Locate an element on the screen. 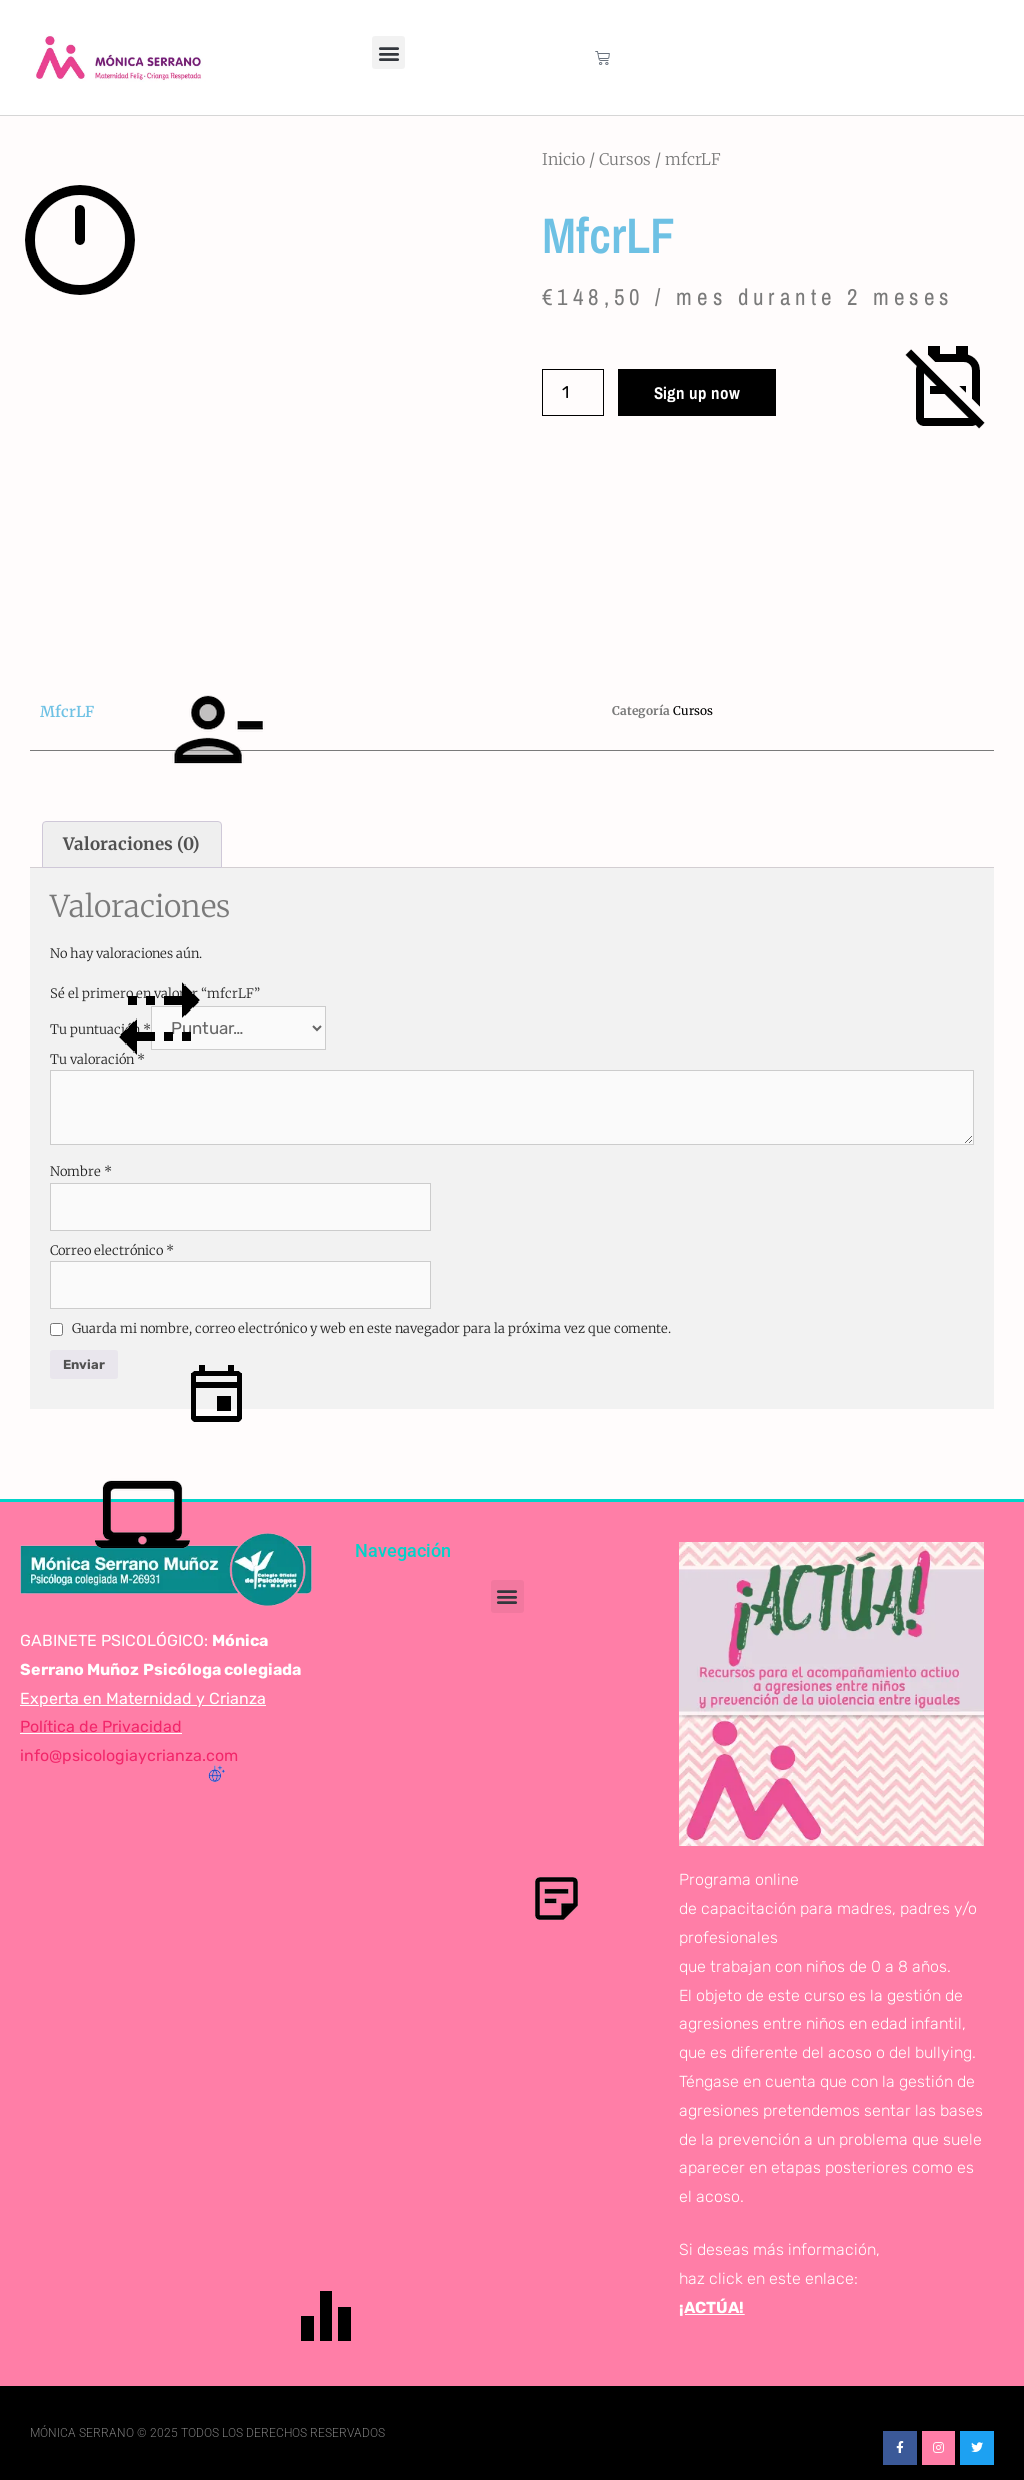 The width and height of the screenshot is (1024, 2480). remove a contact or friend is located at coordinates (216, 729).